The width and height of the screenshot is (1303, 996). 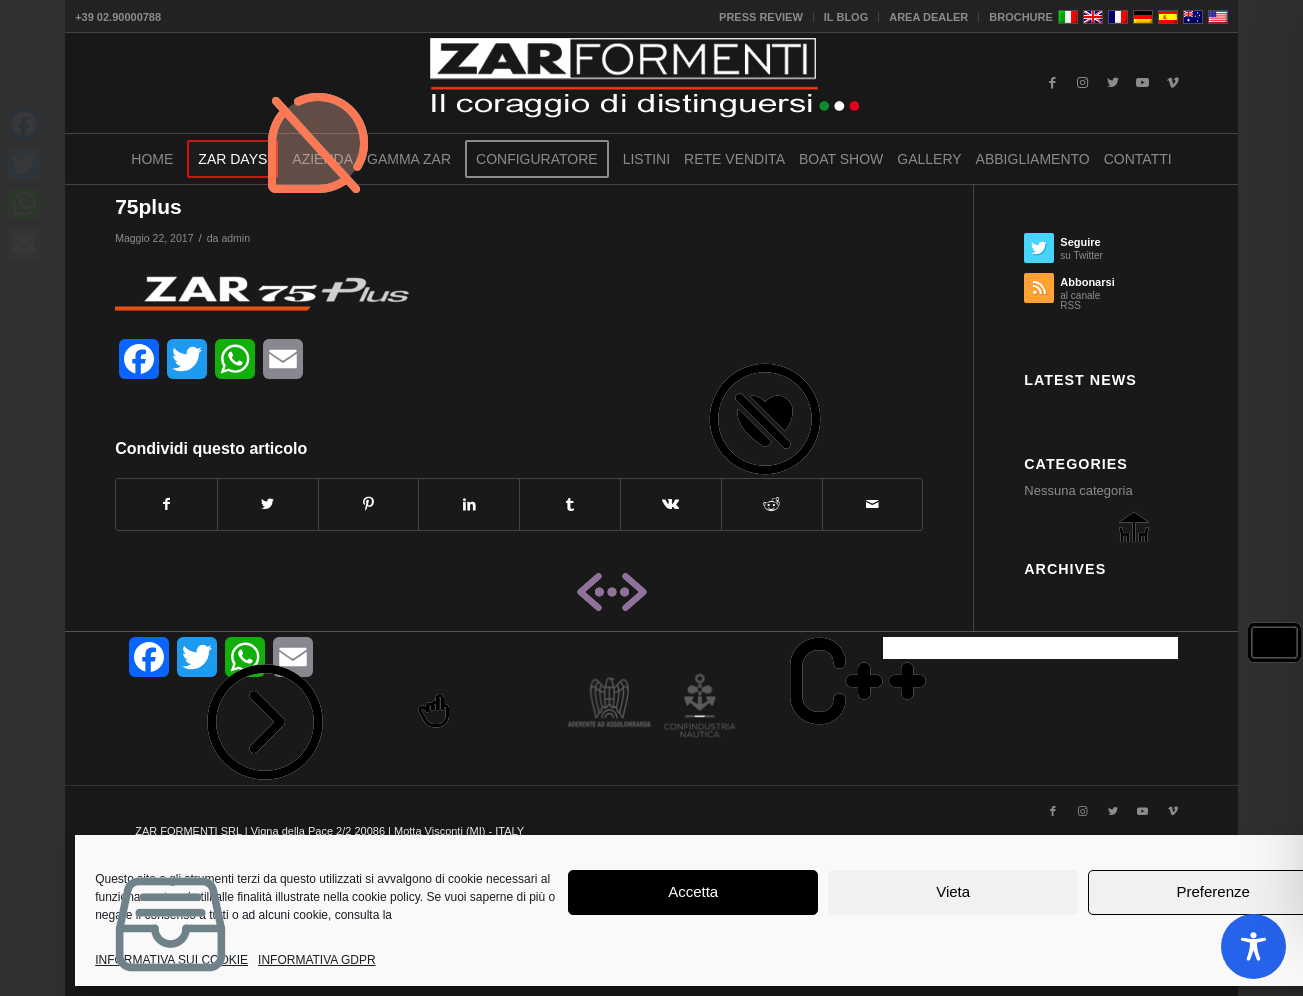 What do you see at coordinates (612, 592) in the screenshot?
I see `code is currently processing or compiling` at bounding box center [612, 592].